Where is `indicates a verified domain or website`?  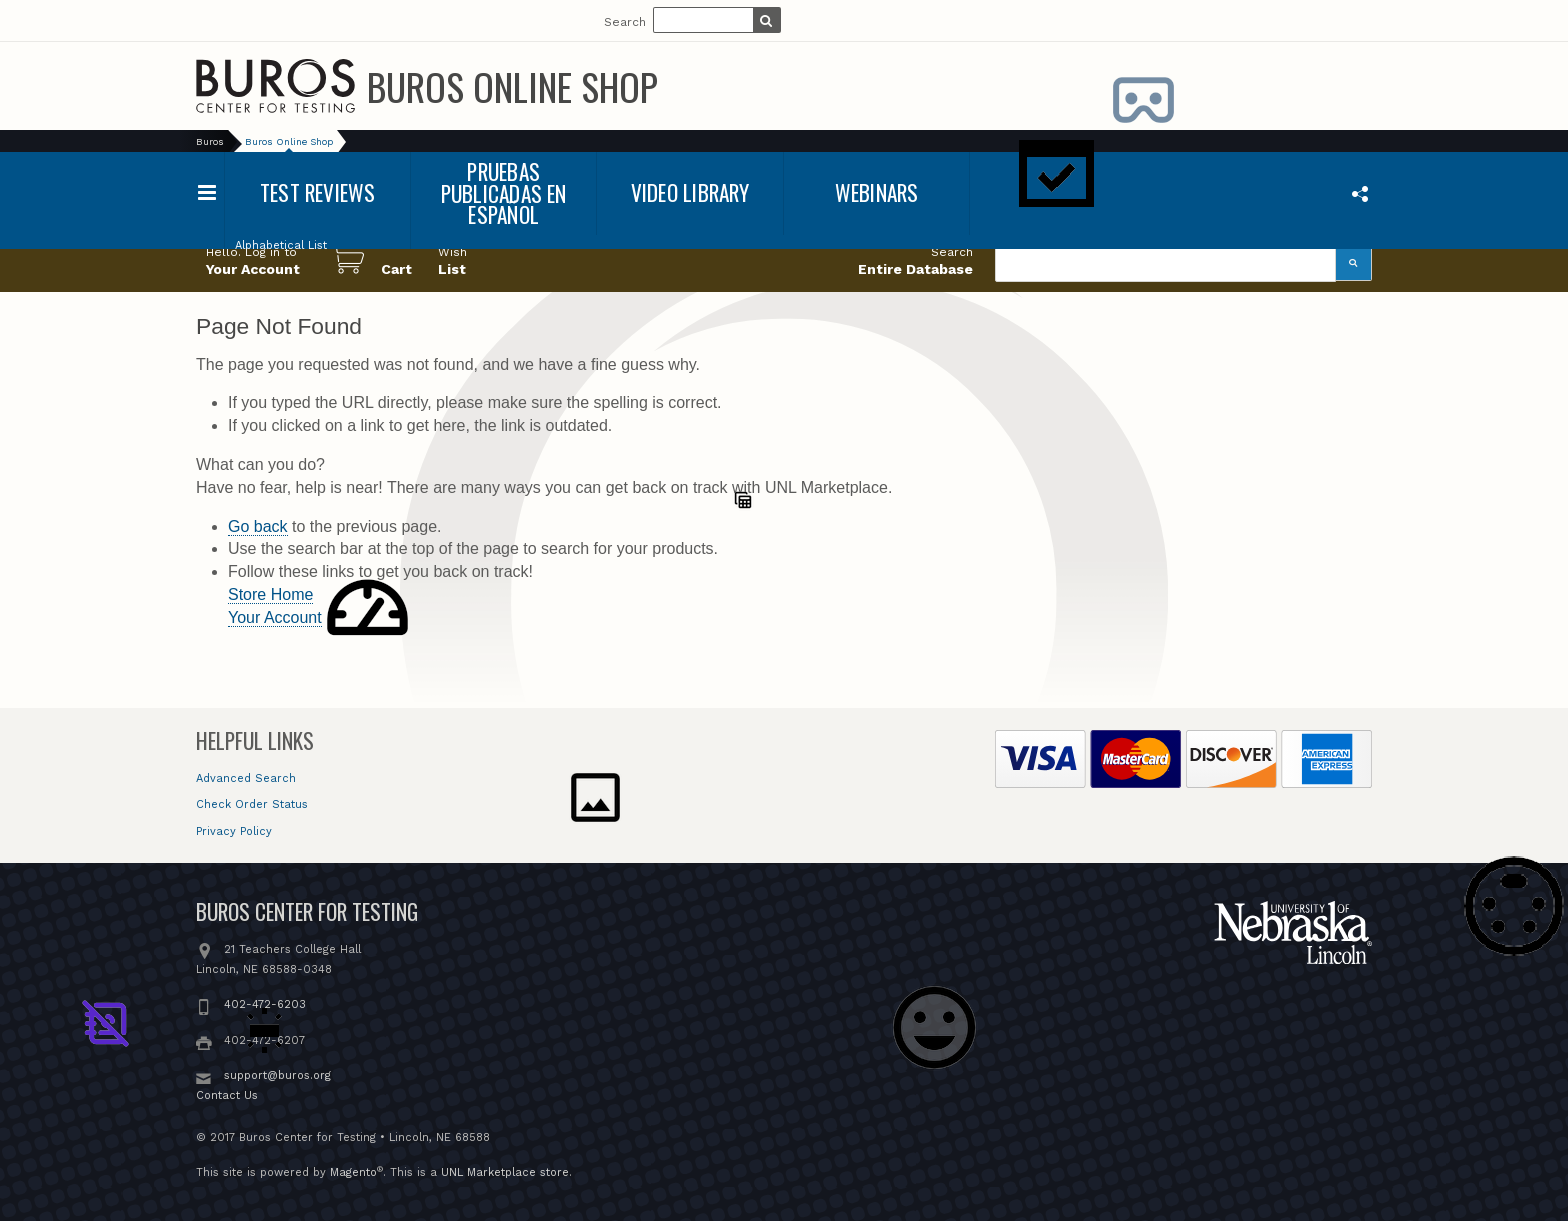 indicates a verified domain or website is located at coordinates (1056, 173).